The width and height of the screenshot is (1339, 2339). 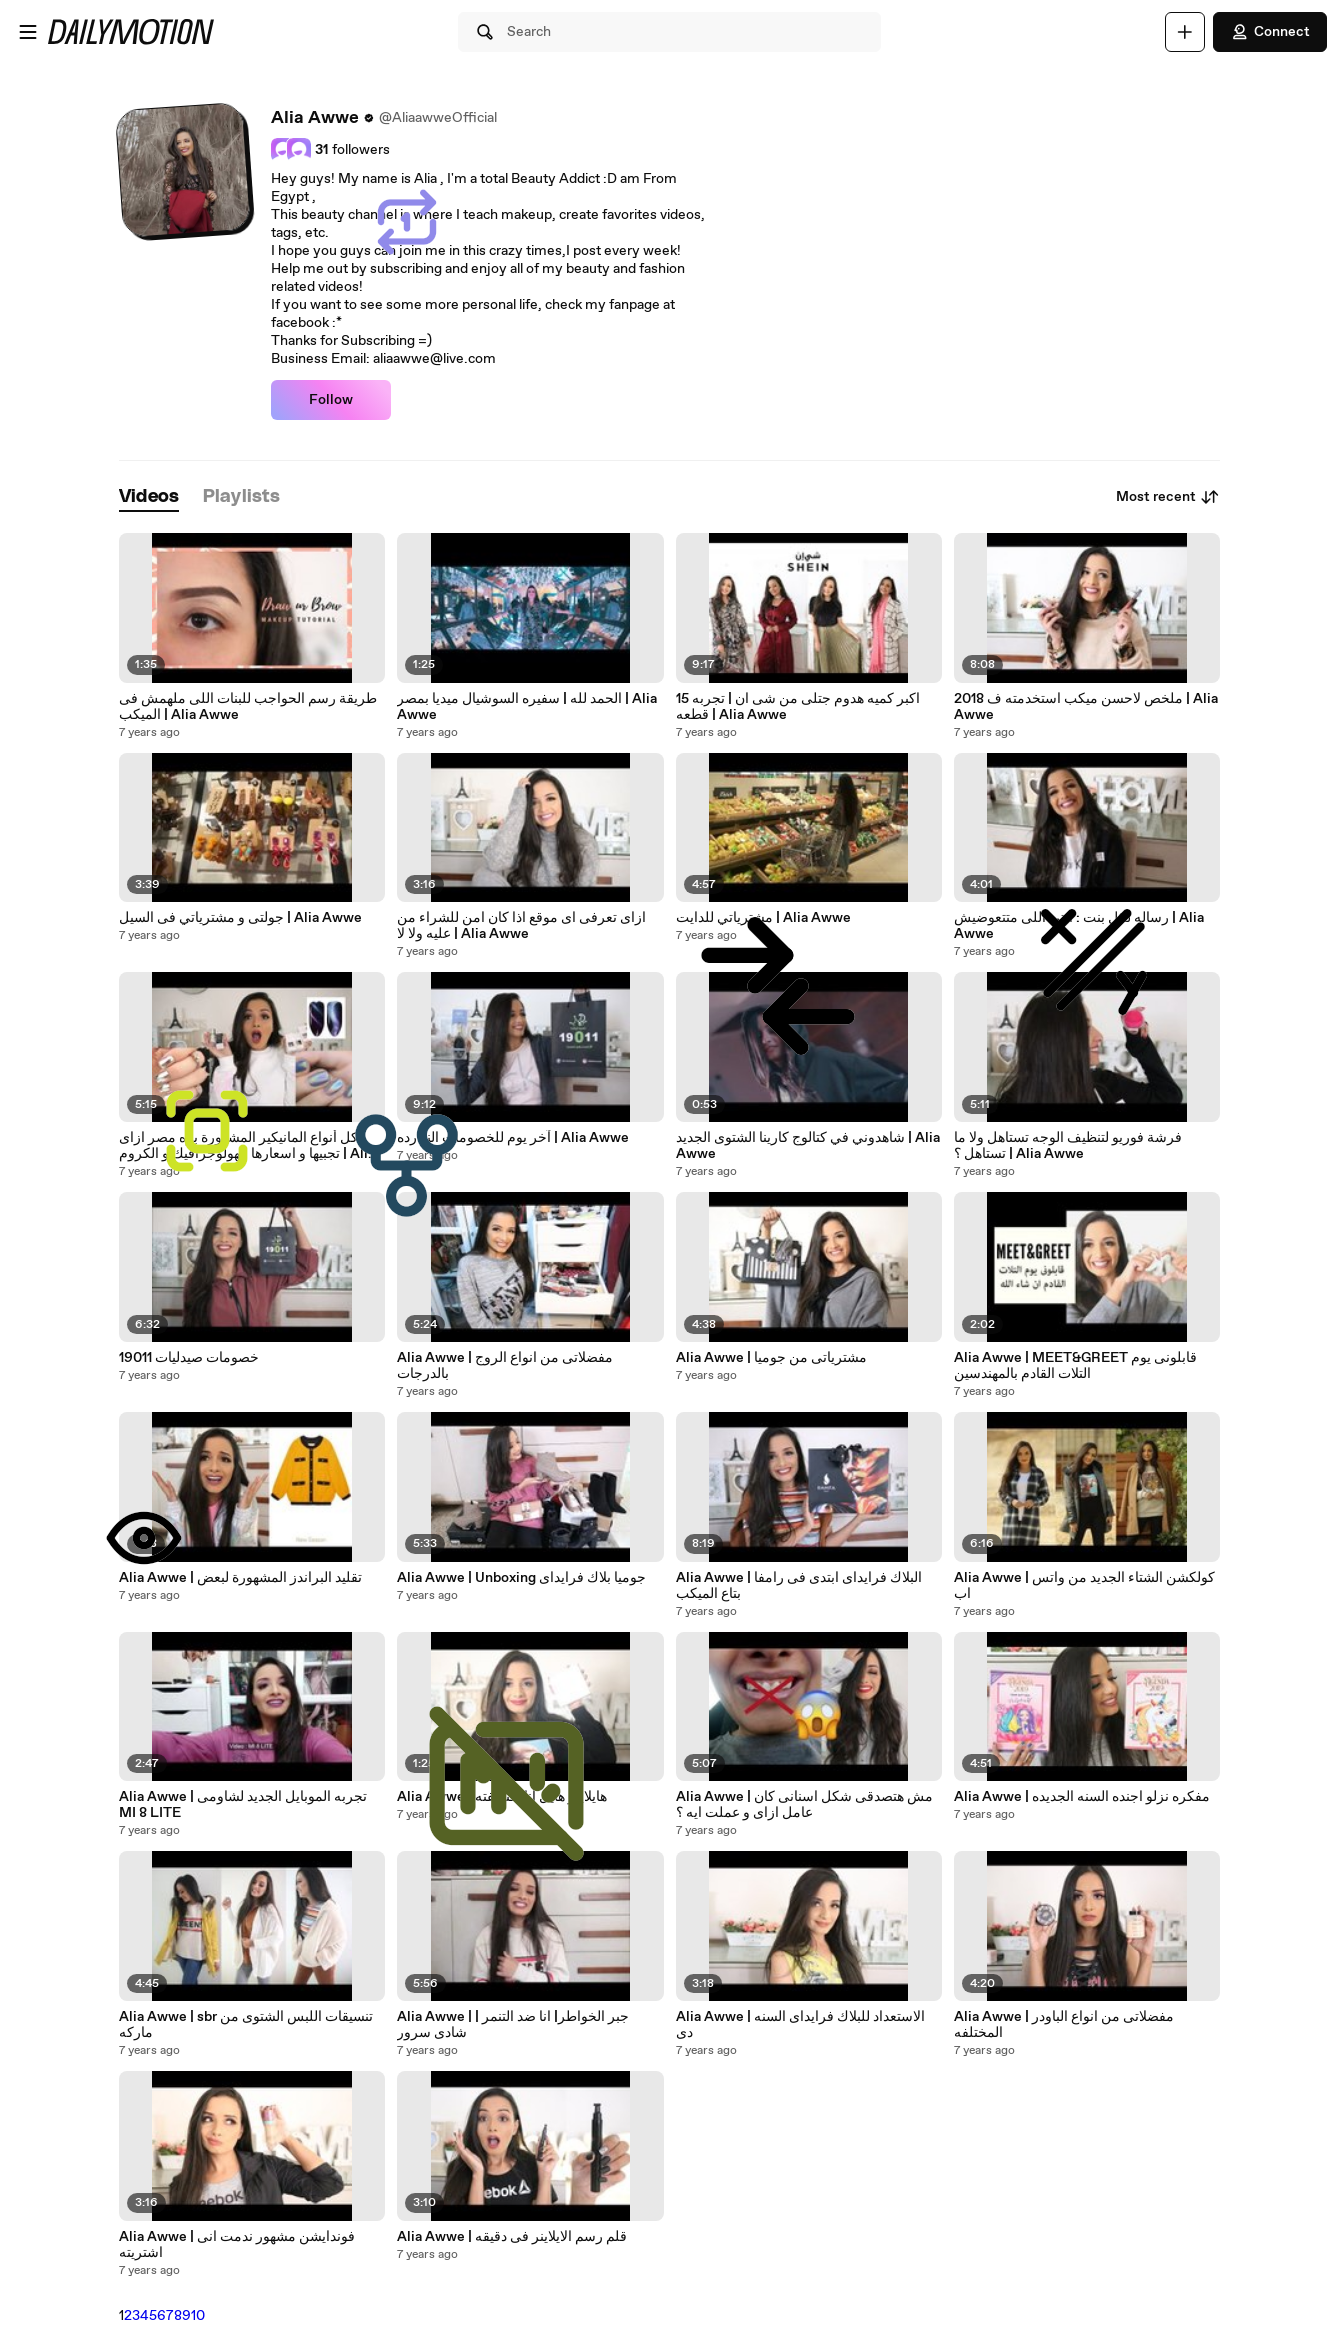 What do you see at coordinates (778, 986) in the screenshot?
I see `compare or show differences between items` at bounding box center [778, 986].